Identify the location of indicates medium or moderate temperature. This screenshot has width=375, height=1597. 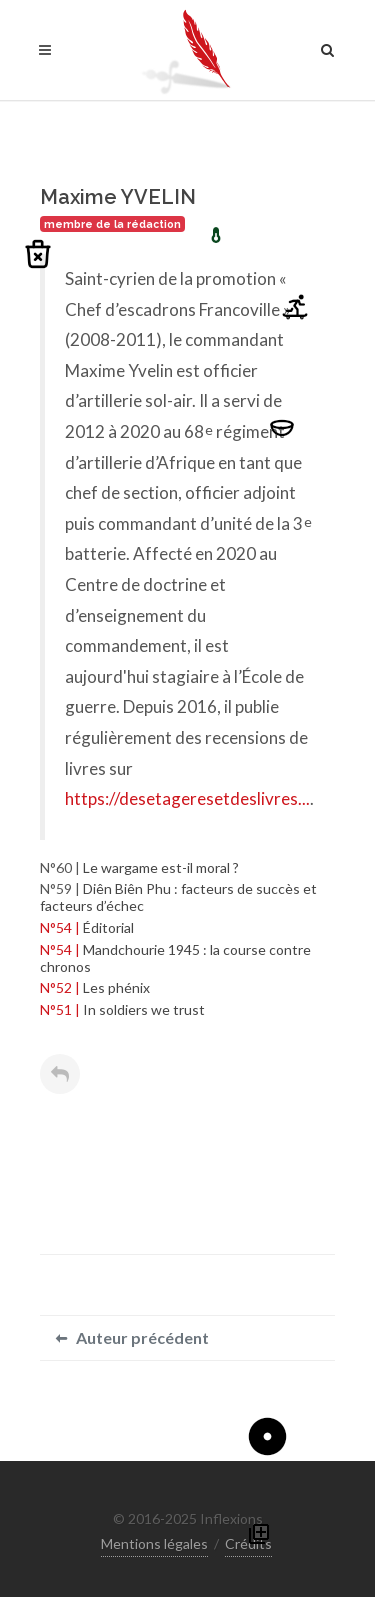
(216, 235).